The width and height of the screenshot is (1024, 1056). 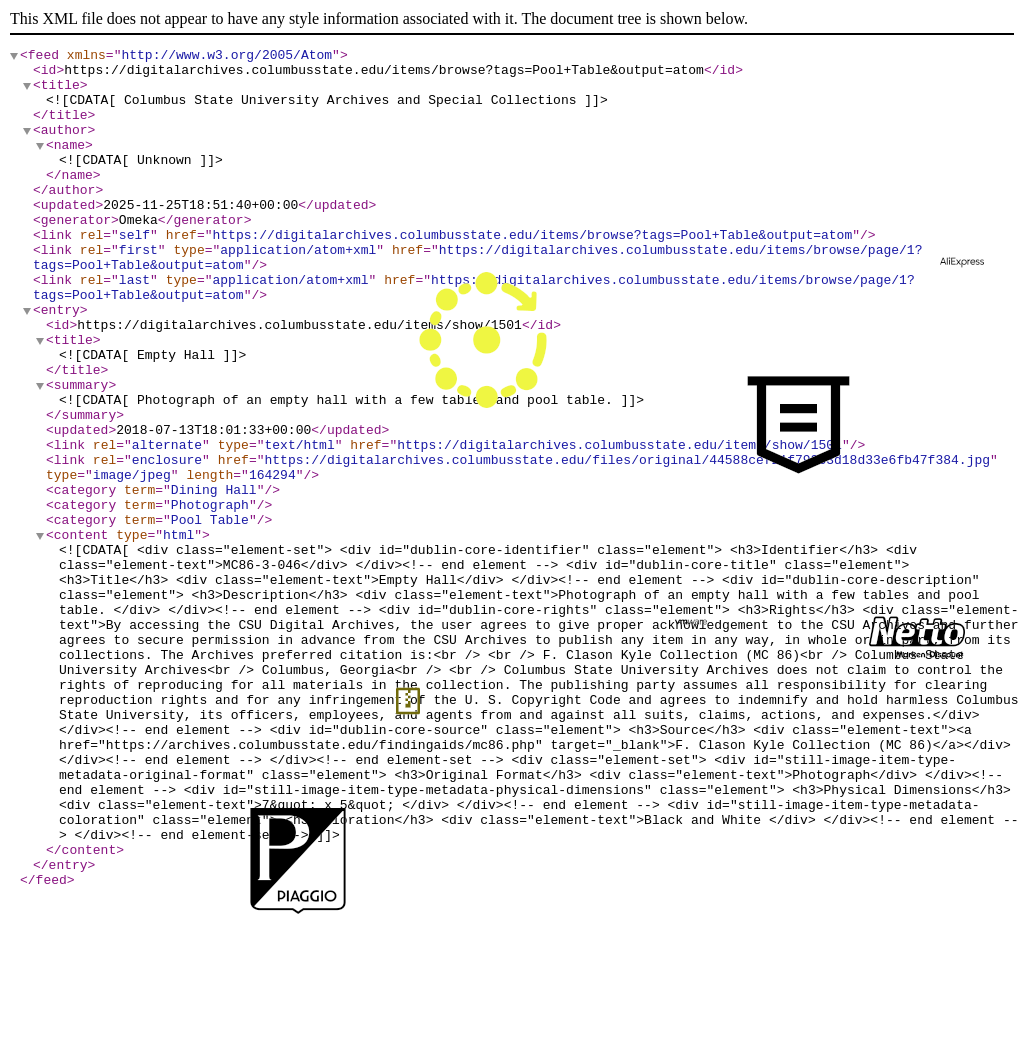 What do you see at coordinates (298, 861) in the screenshot?
I see `Piaggio Group company logo` at bounding box center [298, 861].